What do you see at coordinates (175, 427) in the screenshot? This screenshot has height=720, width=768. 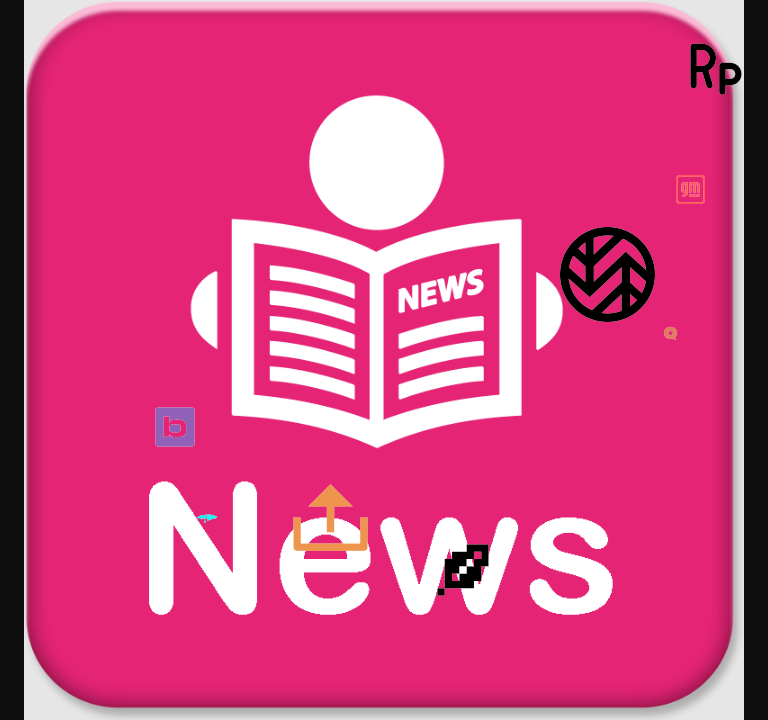 I see `bimobject logo` at bounding box center [175, 427].